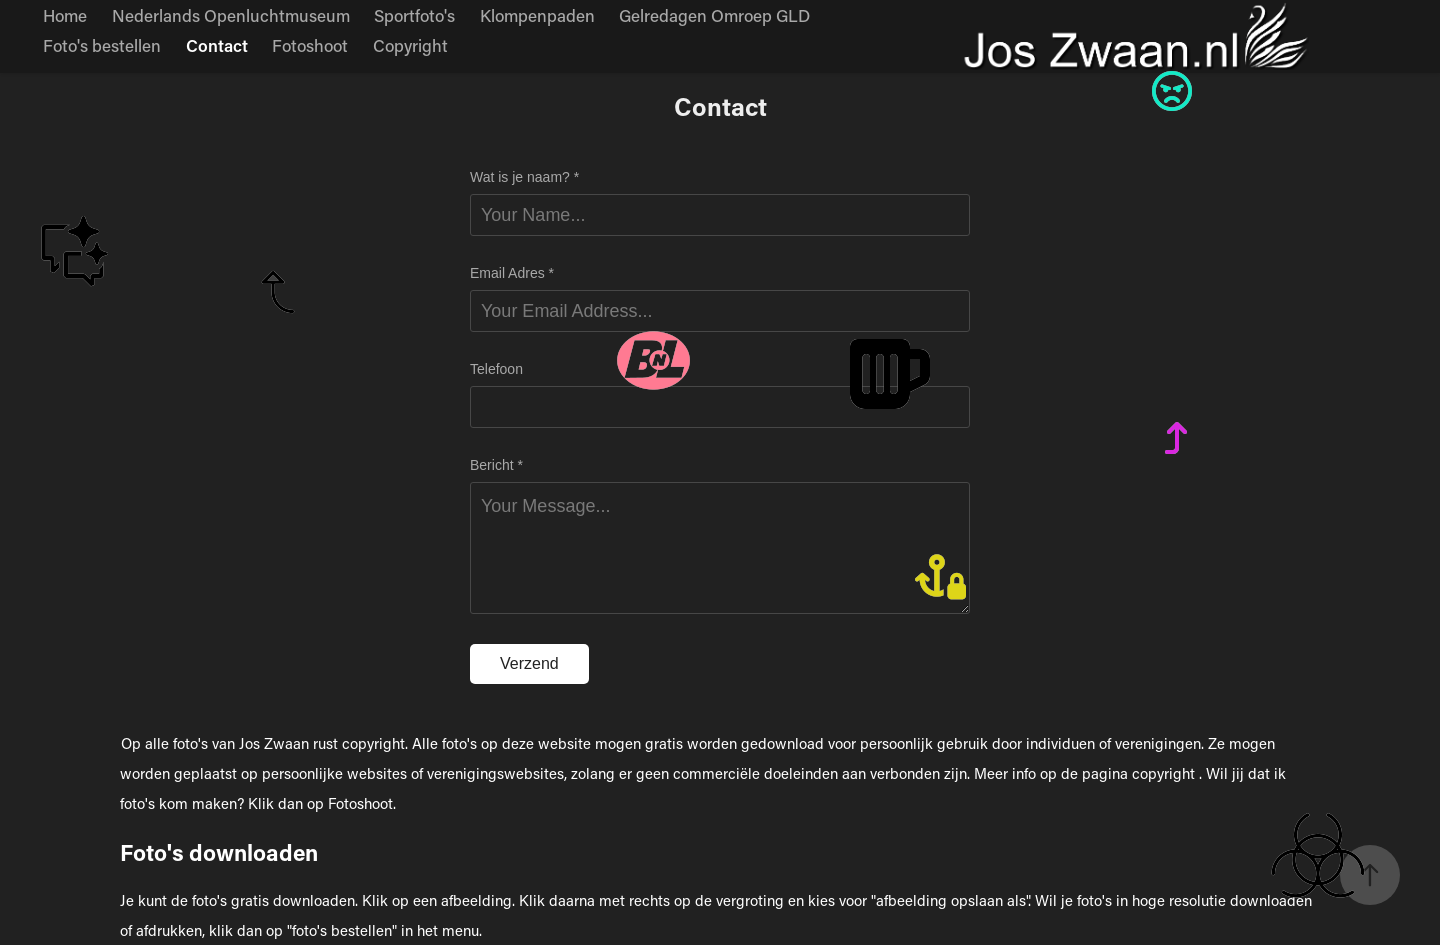  I want to click on indicates hazardous or dangerous content, so click(1318, 858).